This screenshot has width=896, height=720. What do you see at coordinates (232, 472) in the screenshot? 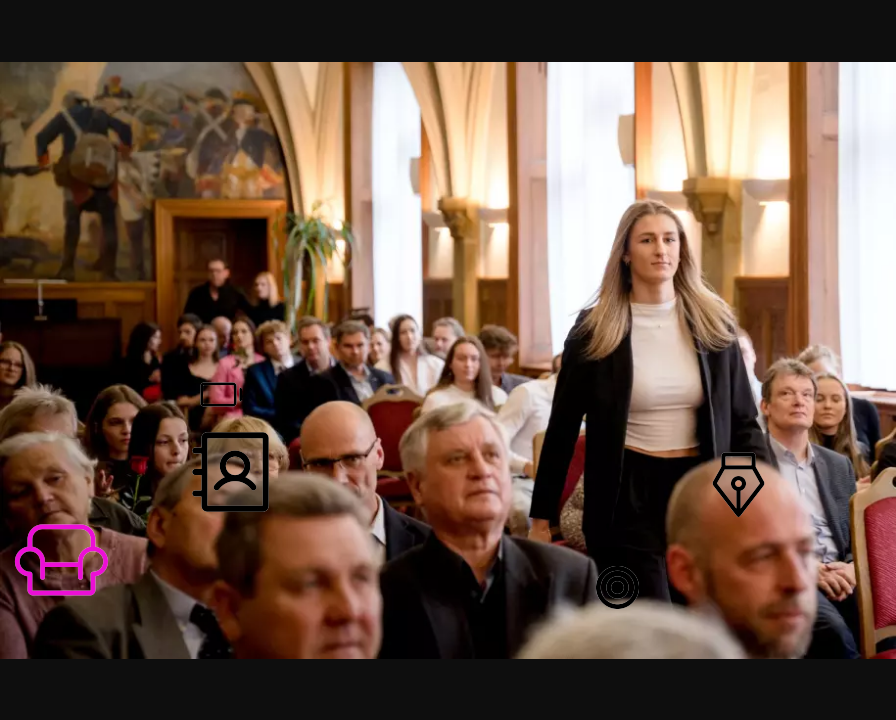
I see `open your contacts list` at bounding box center [232, 472].